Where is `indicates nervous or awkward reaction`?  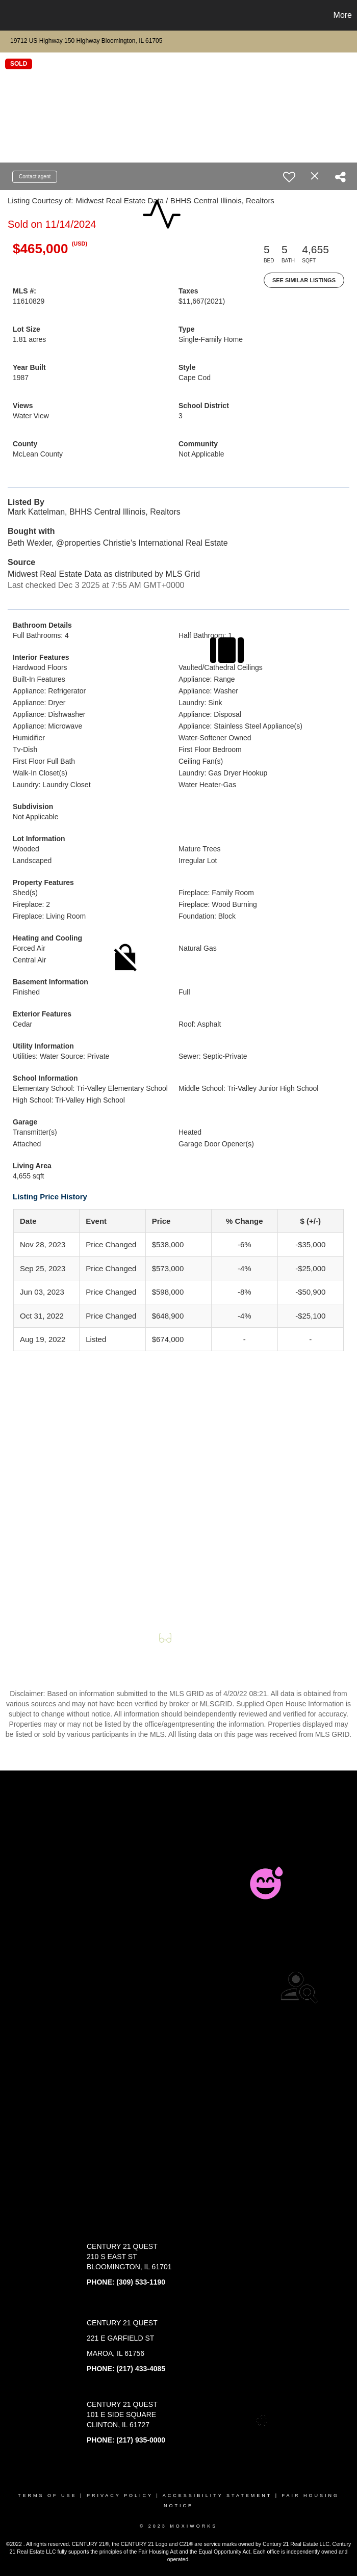
indicates nervous or awkward reaction is located at coordinates (265, 1884).